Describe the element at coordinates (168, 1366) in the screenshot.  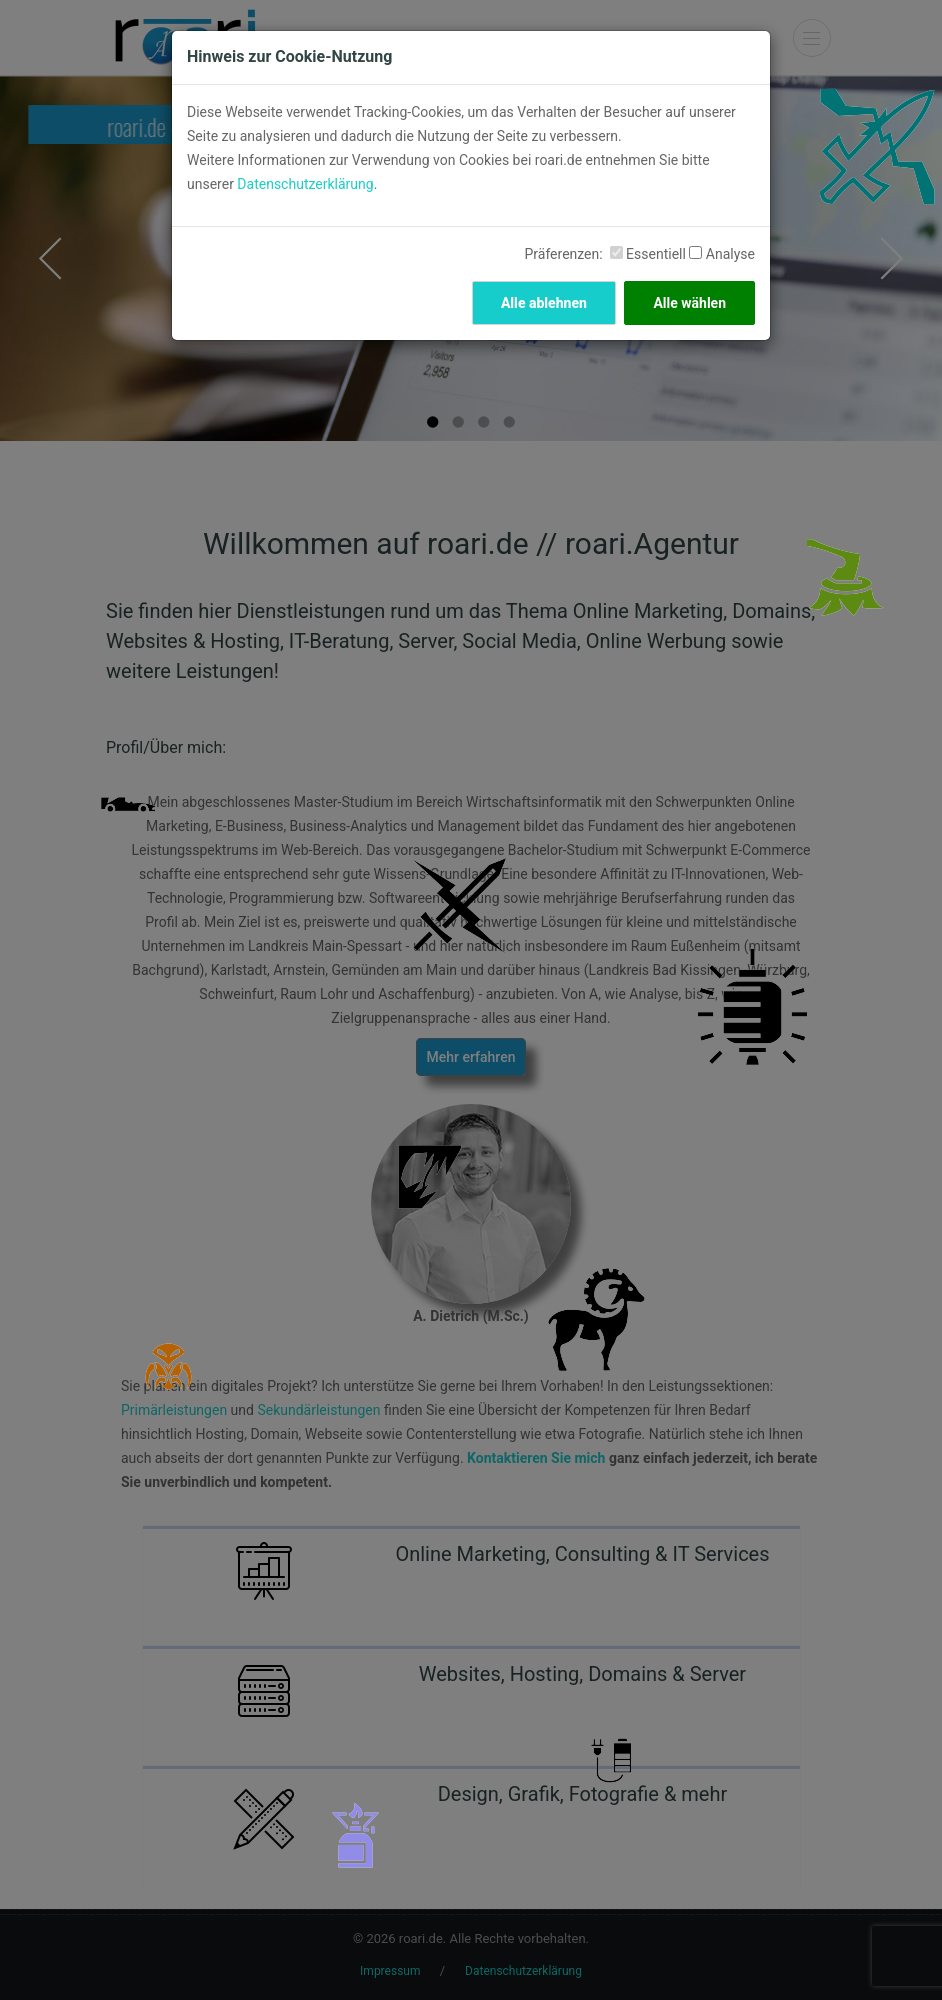
I see `indicates an alien or bug-type enemy` at that location.